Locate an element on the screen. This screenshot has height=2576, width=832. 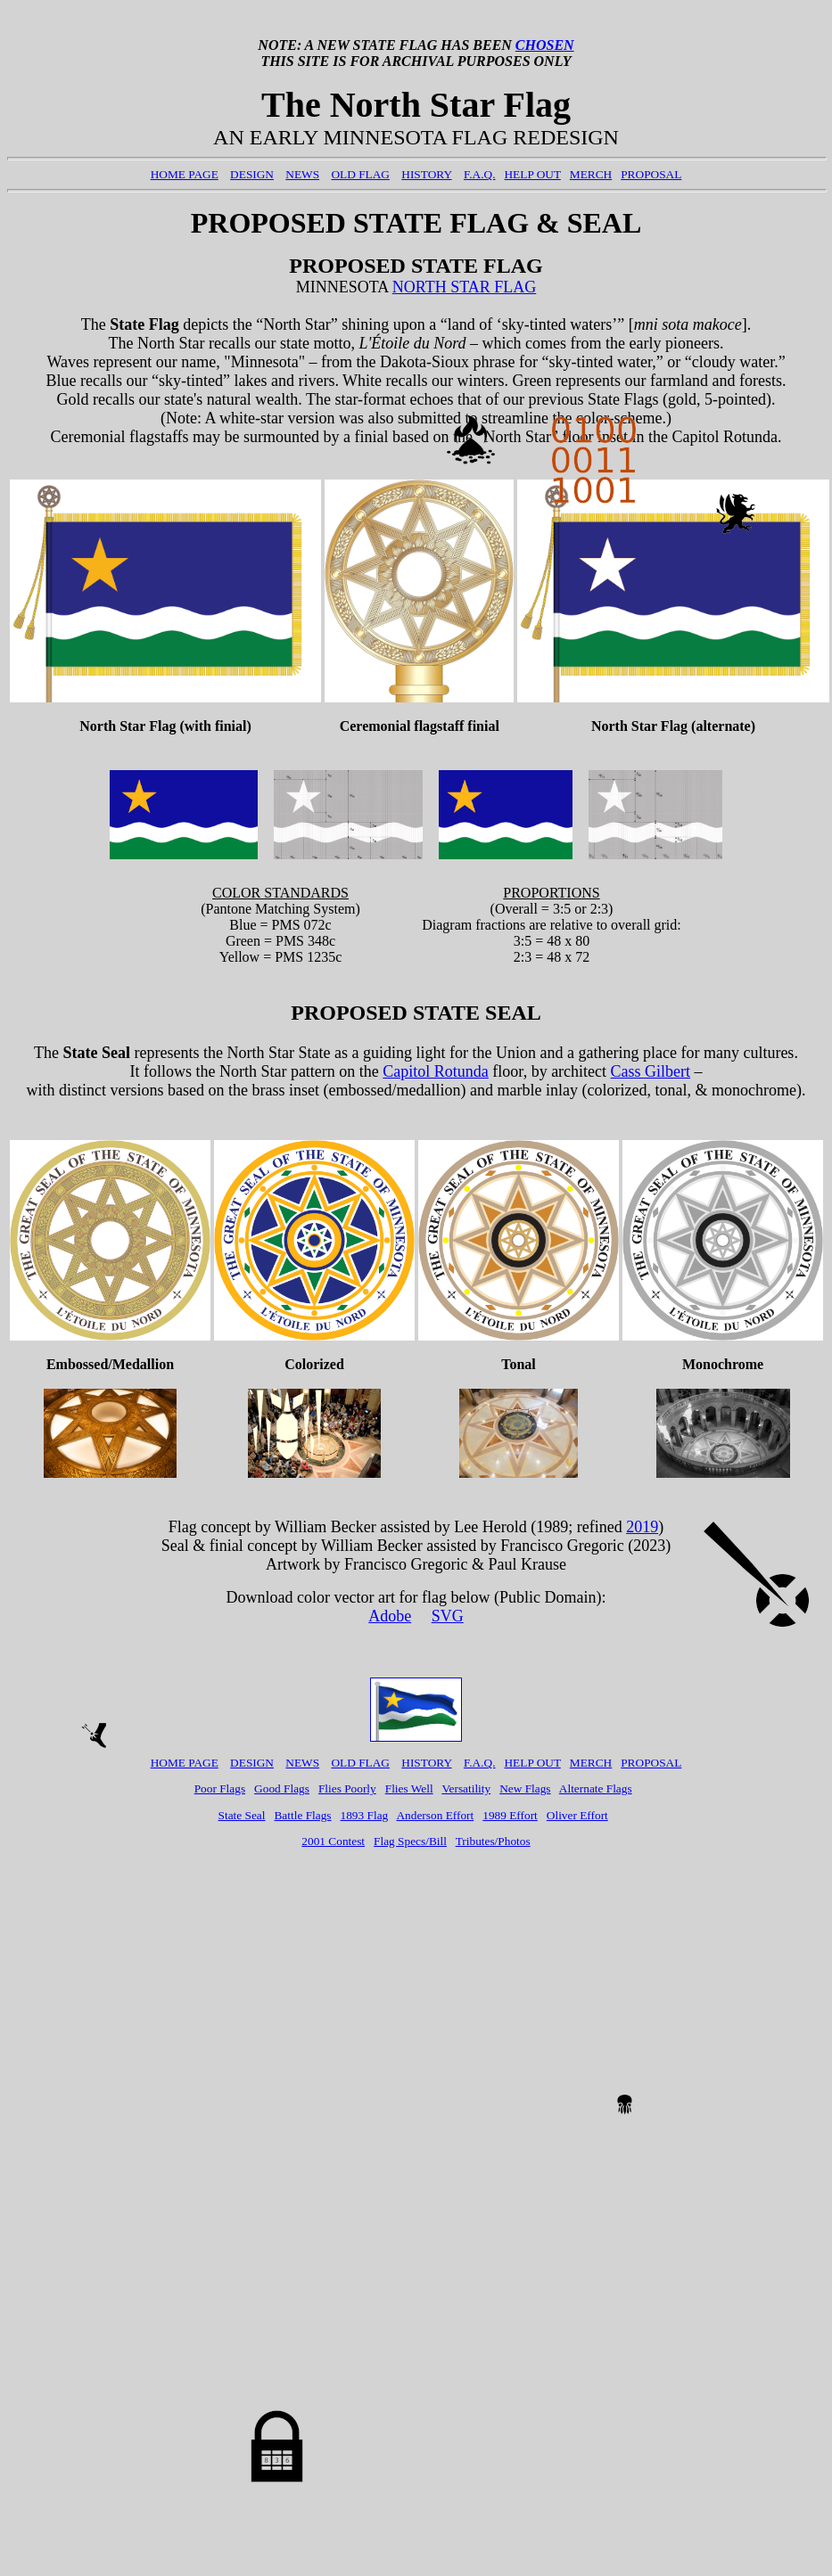
select squid or cephalopod character is located at coordinates (624, 2104).